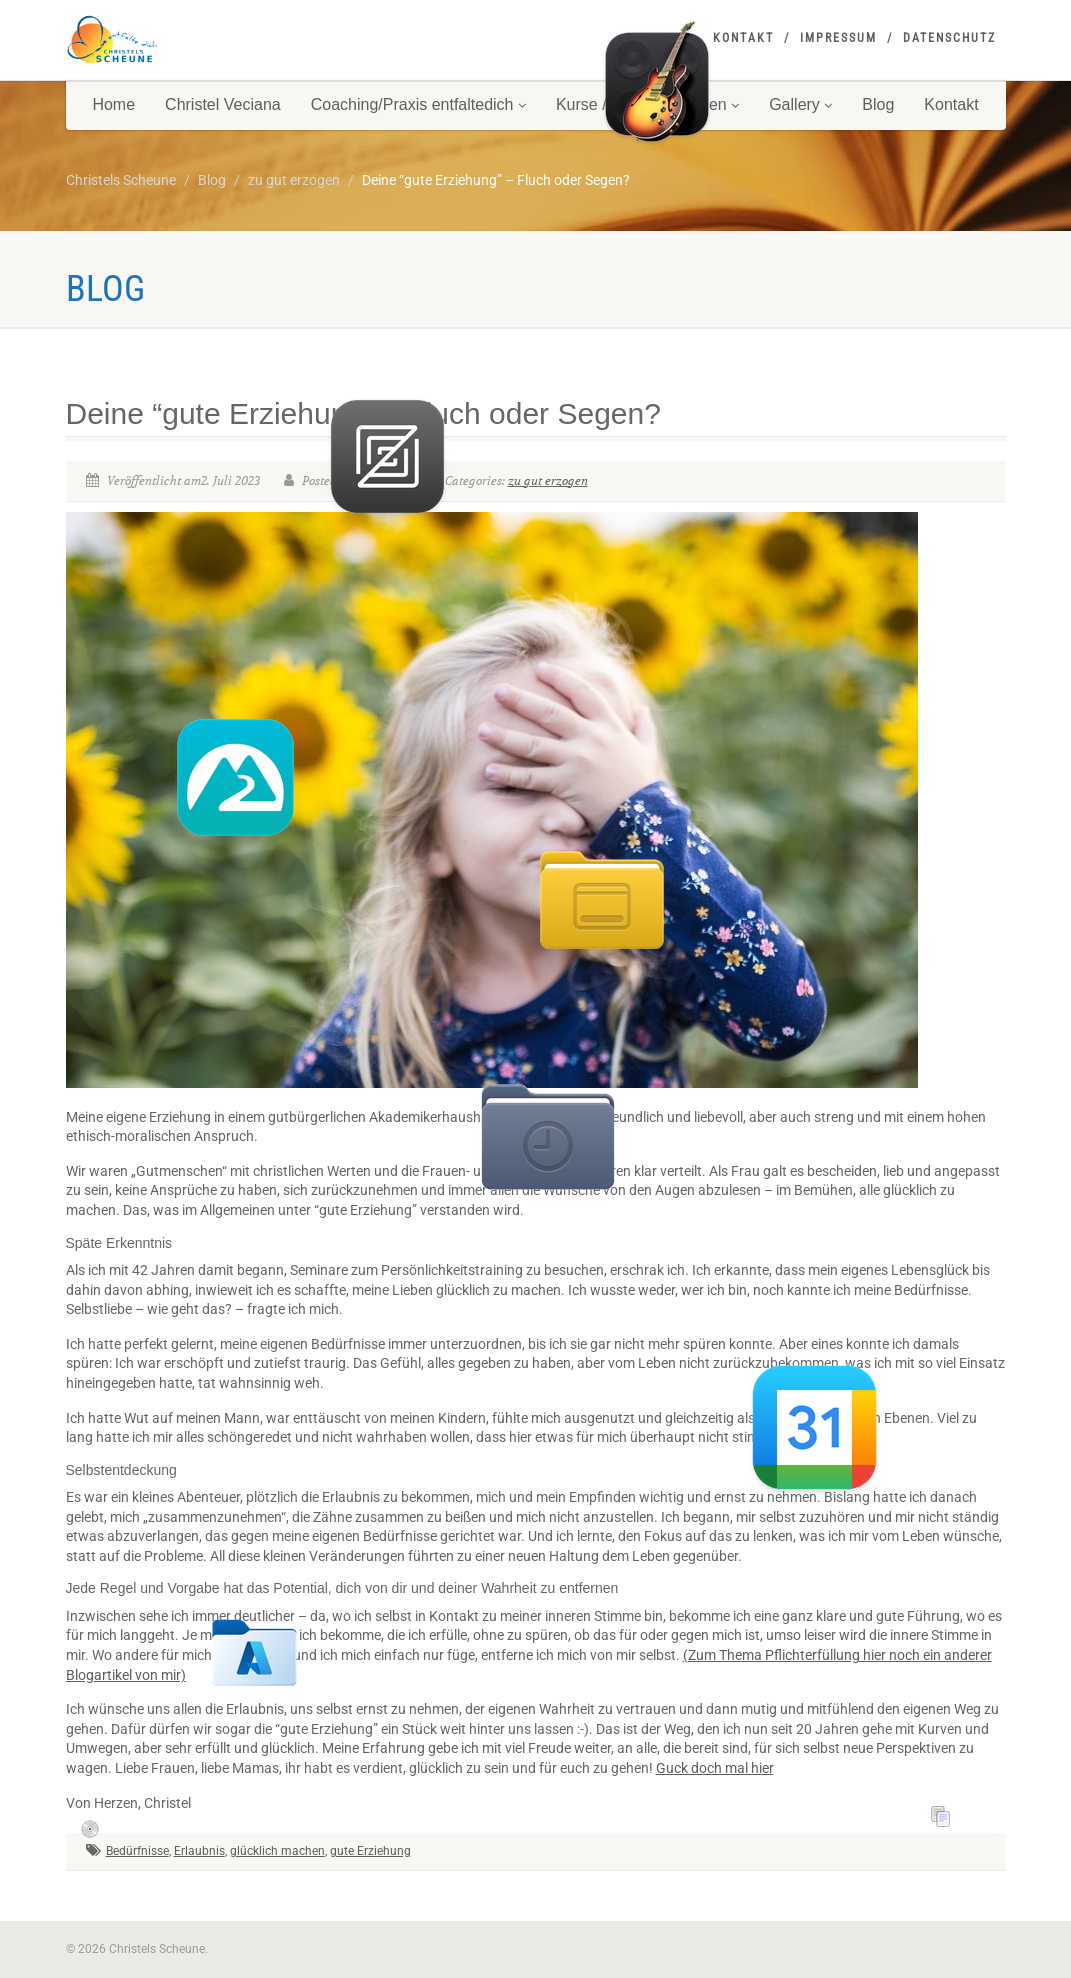  What do you see at coordinates (254, 1655) in the screenshot?
I see `open microsoft azure project folder` at bounding box center [254, 1655].